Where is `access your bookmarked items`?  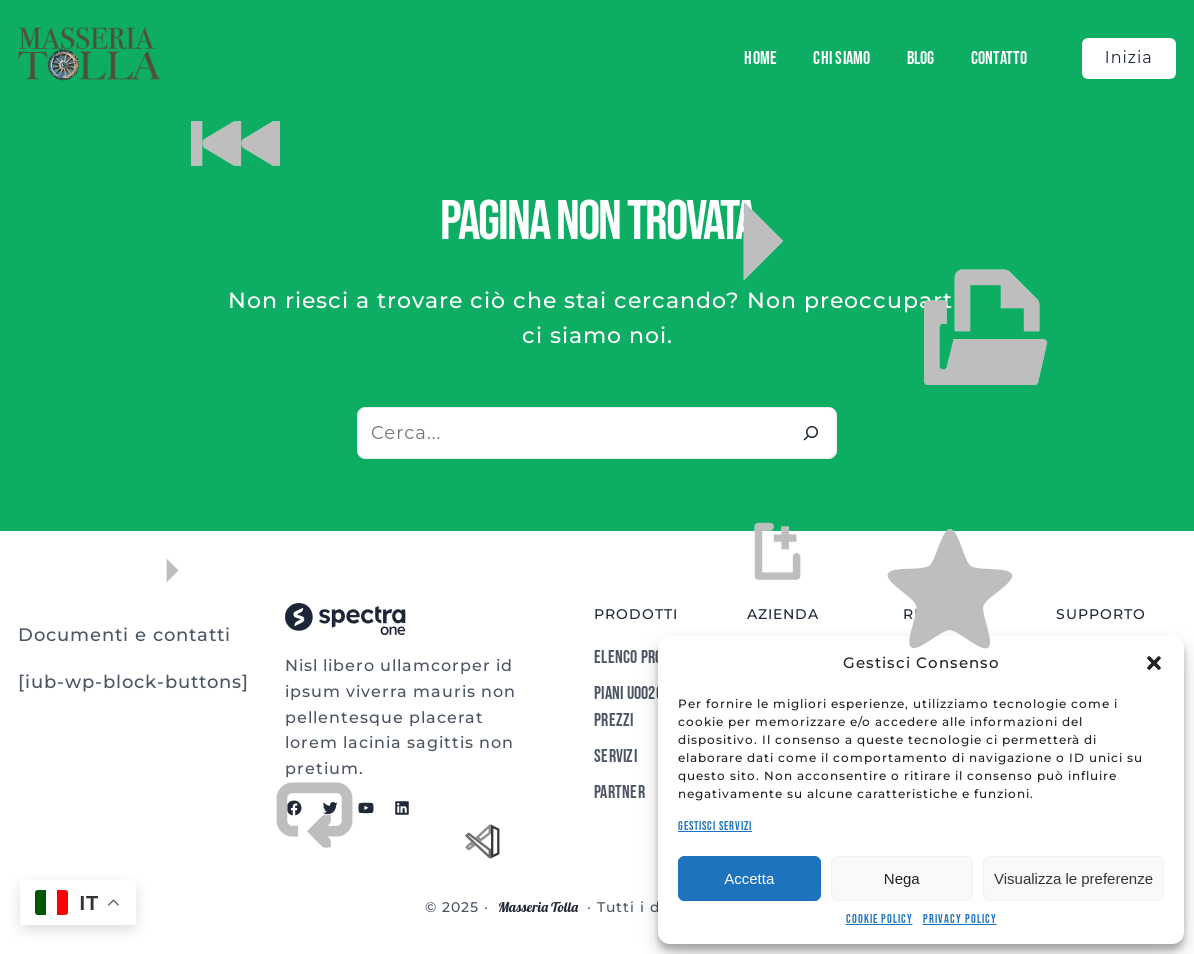
access your bookmarked items is located at coordinates (950, 594).